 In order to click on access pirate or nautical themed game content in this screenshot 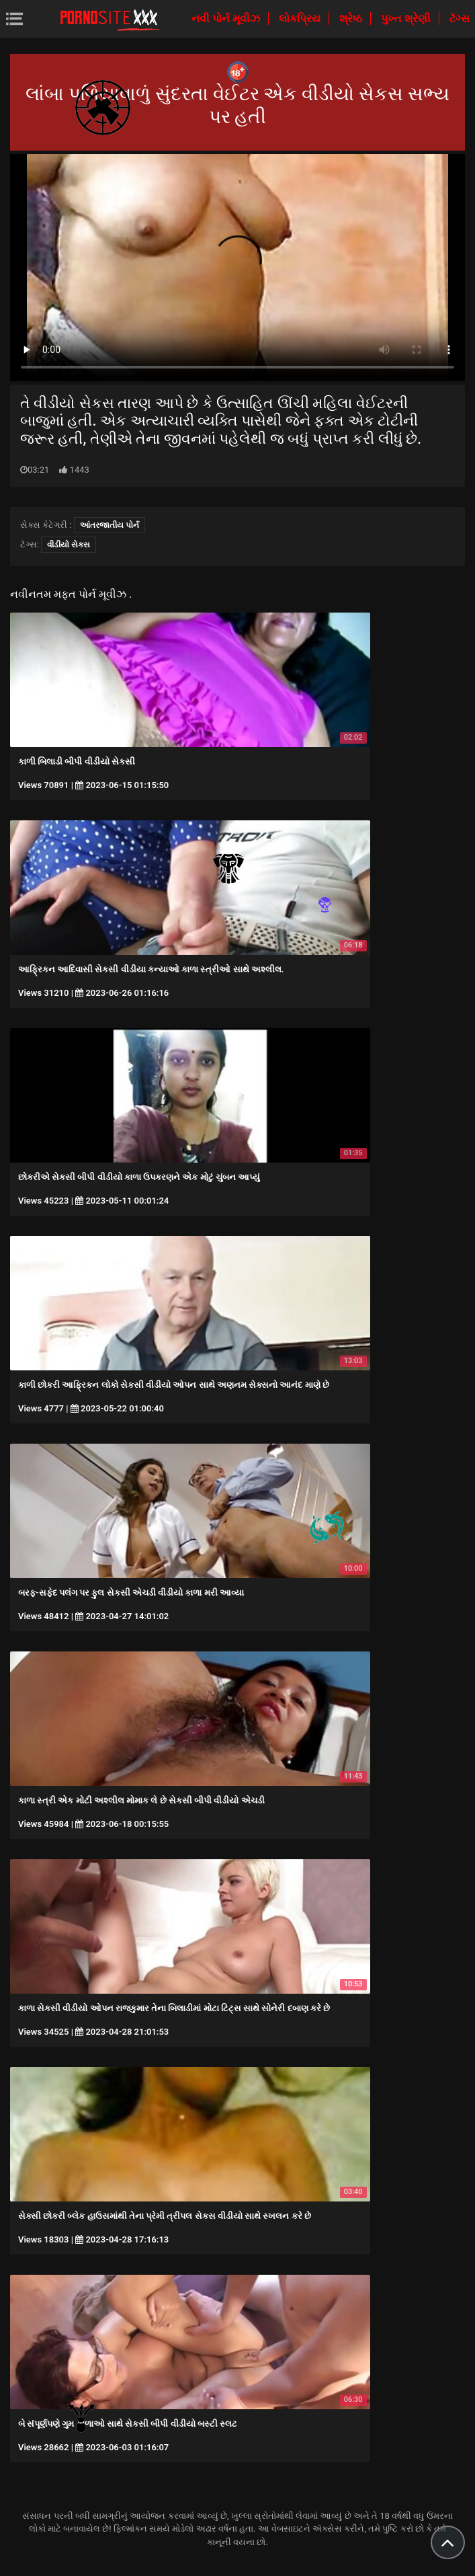, I will do `click(325, 904)`.